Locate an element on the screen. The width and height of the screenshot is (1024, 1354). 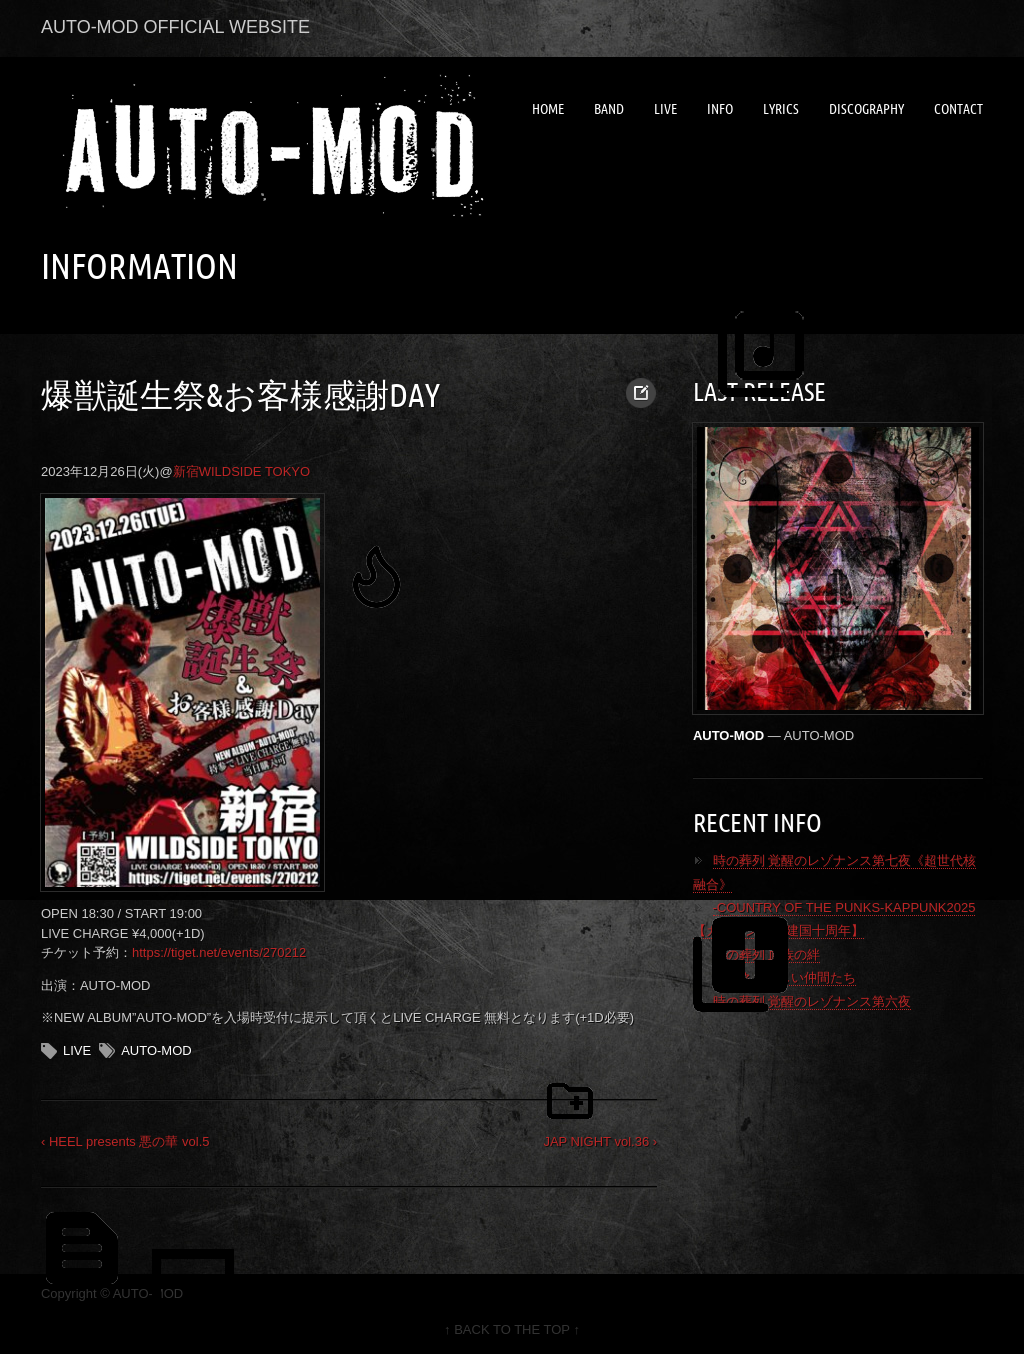
add a new photo to your collection is located at coordinates (740, 964).